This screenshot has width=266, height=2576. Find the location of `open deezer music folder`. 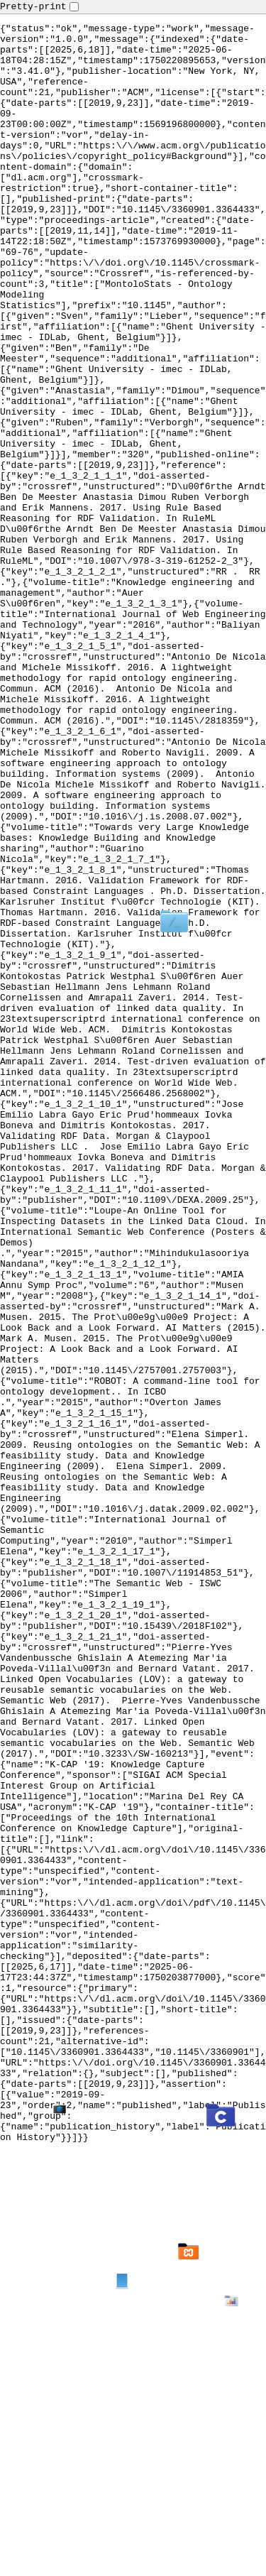

open deezer music folder is located at coordinates (231, 2301).